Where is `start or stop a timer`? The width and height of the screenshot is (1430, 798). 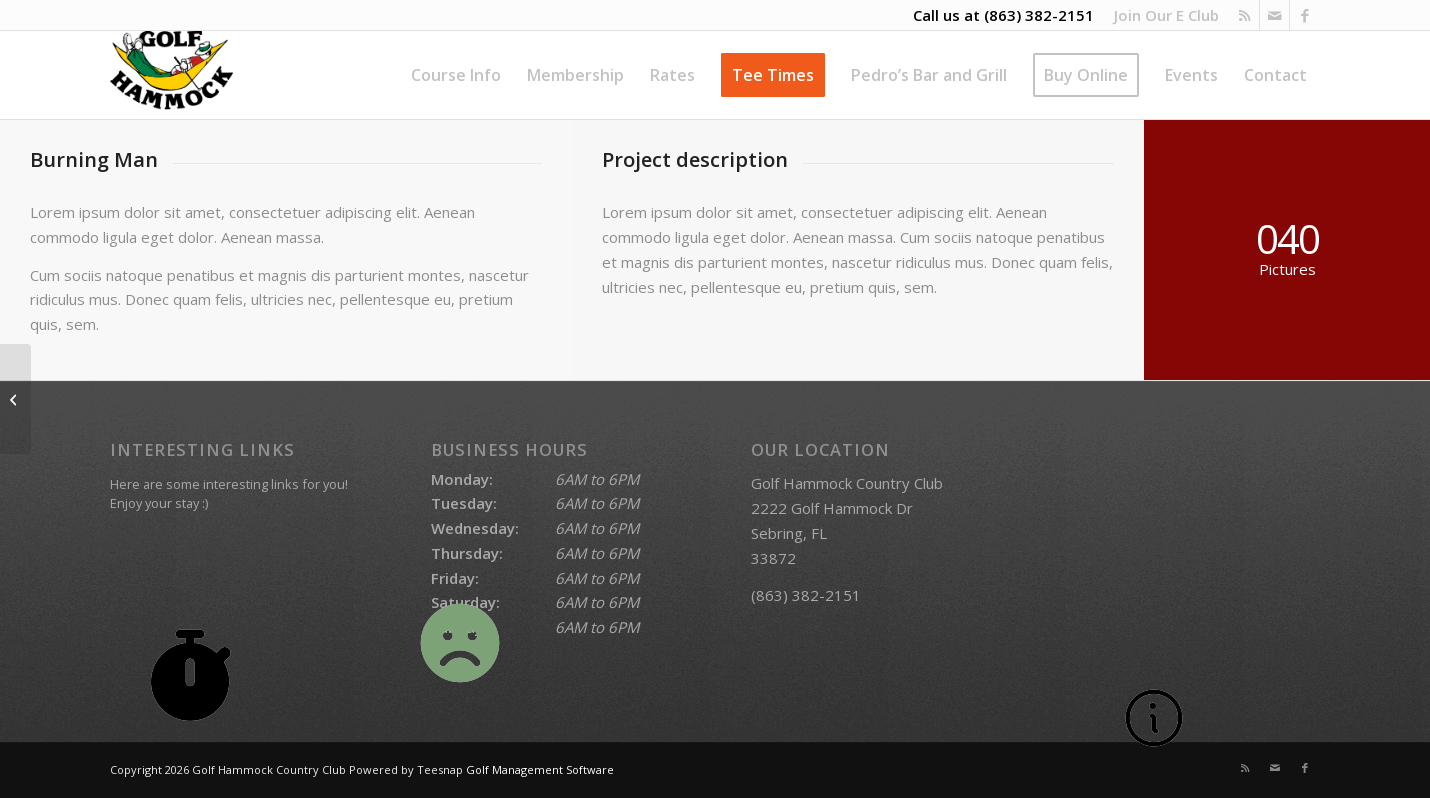 start or stop a timer is located at coordinates (190, 676).